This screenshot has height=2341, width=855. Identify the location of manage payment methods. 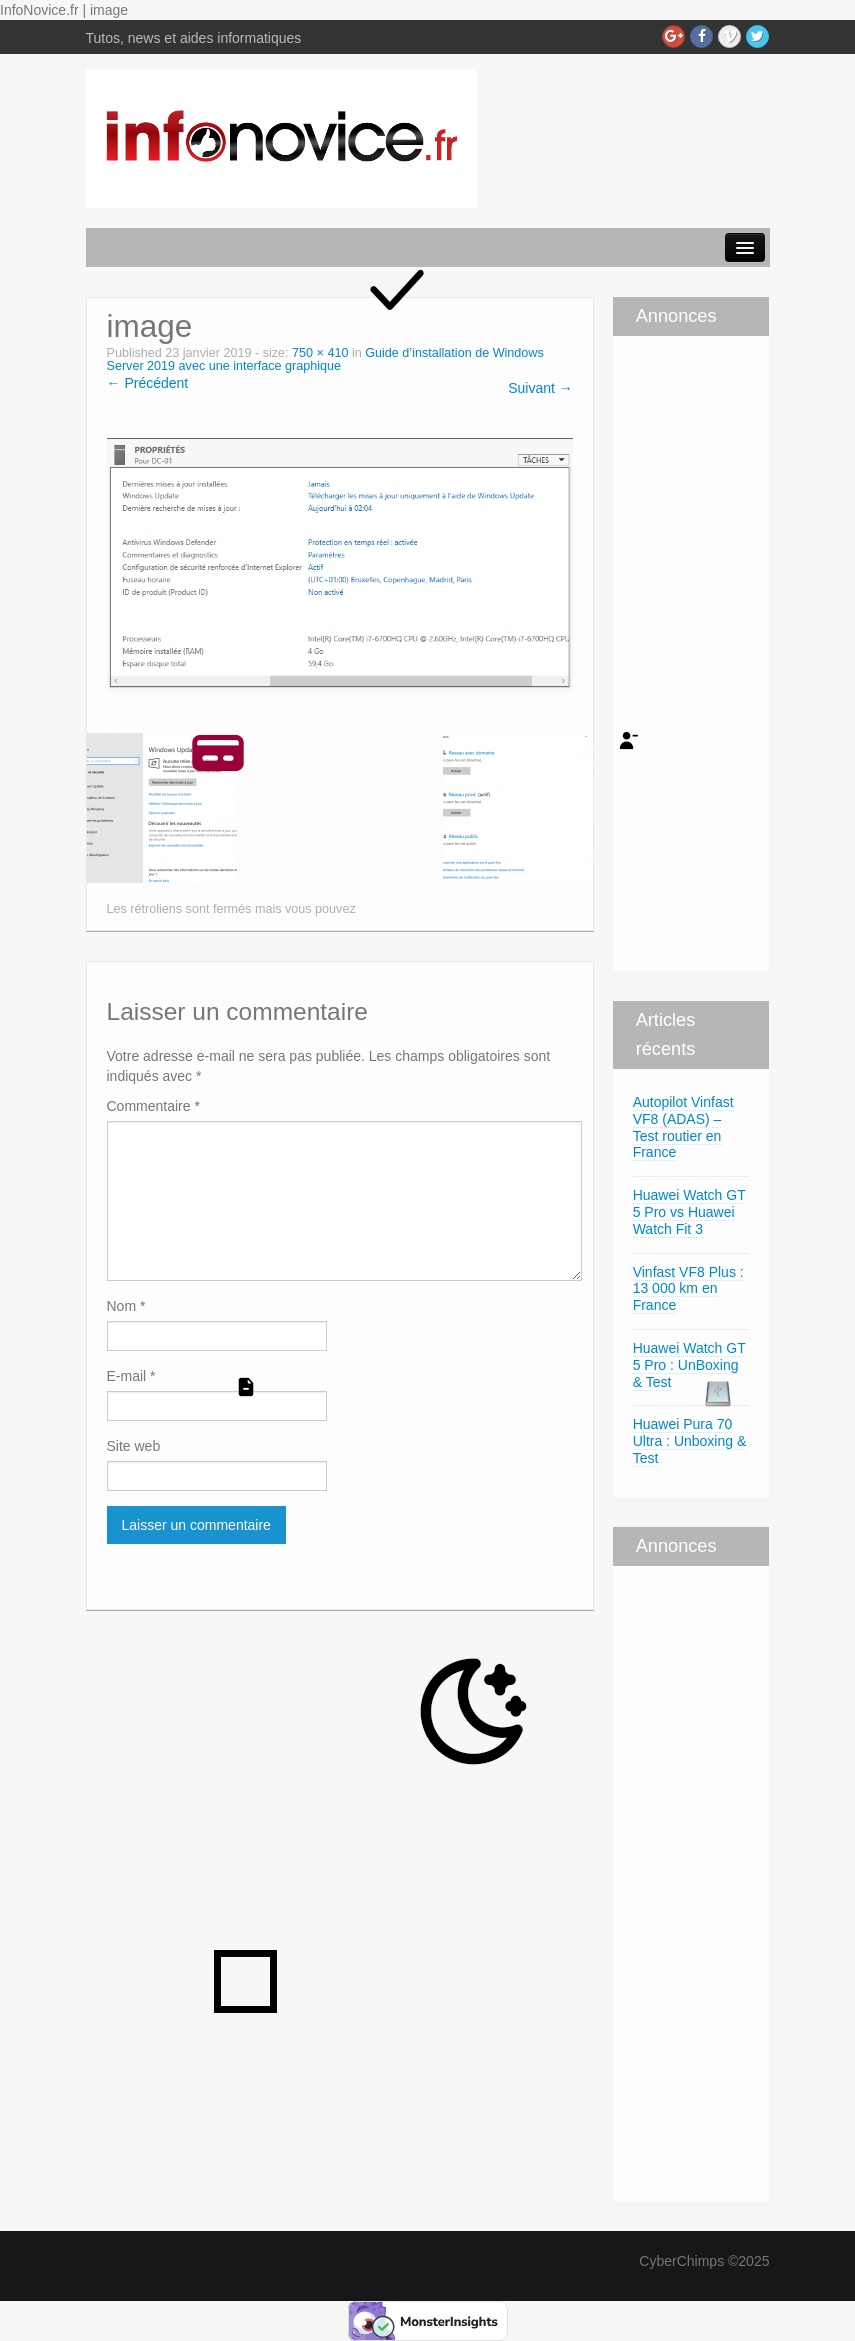
(218, 753).